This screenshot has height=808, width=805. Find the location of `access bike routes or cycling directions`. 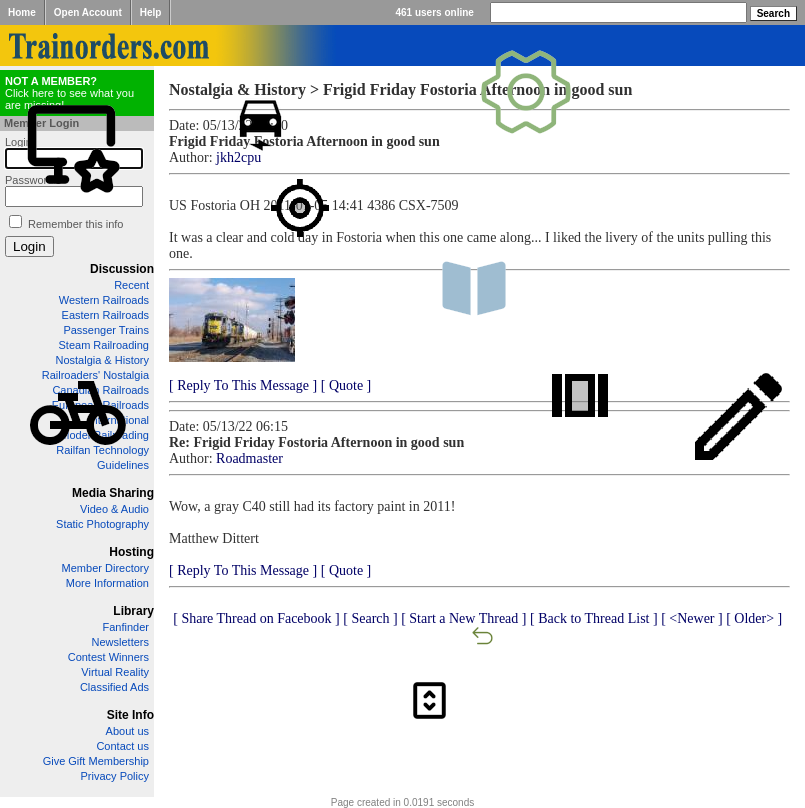

access bike routes or cycling directions is located at coordinates (78, 413).